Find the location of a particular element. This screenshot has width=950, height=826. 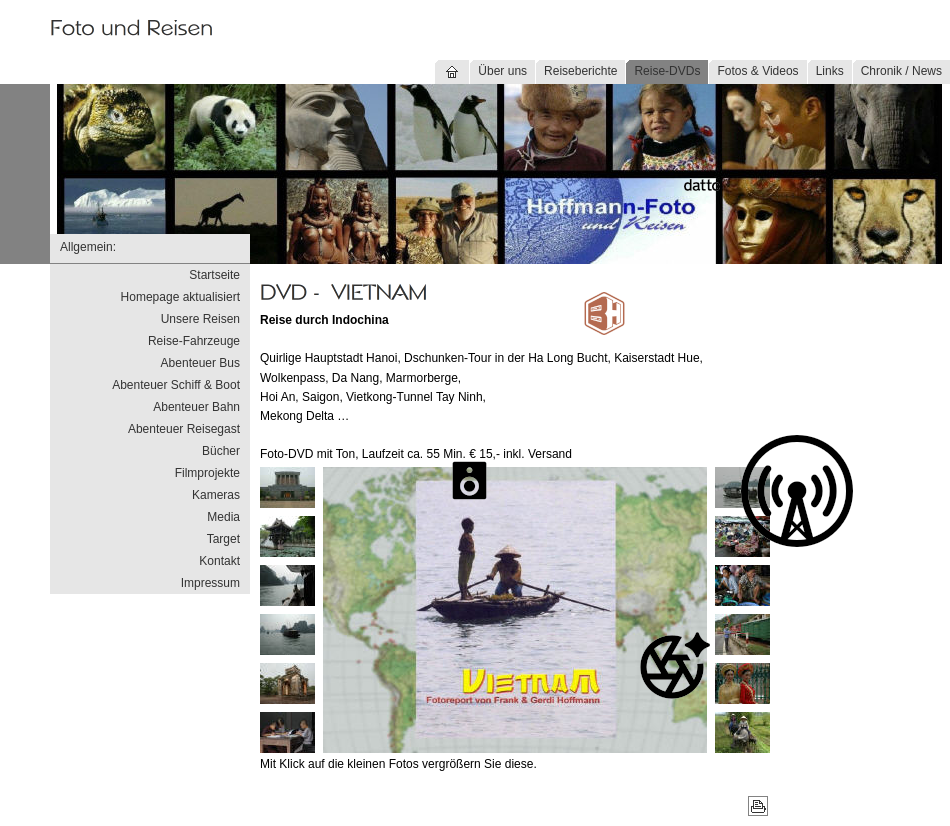

access AI-powered camera features is located at coordinates (672, 667).